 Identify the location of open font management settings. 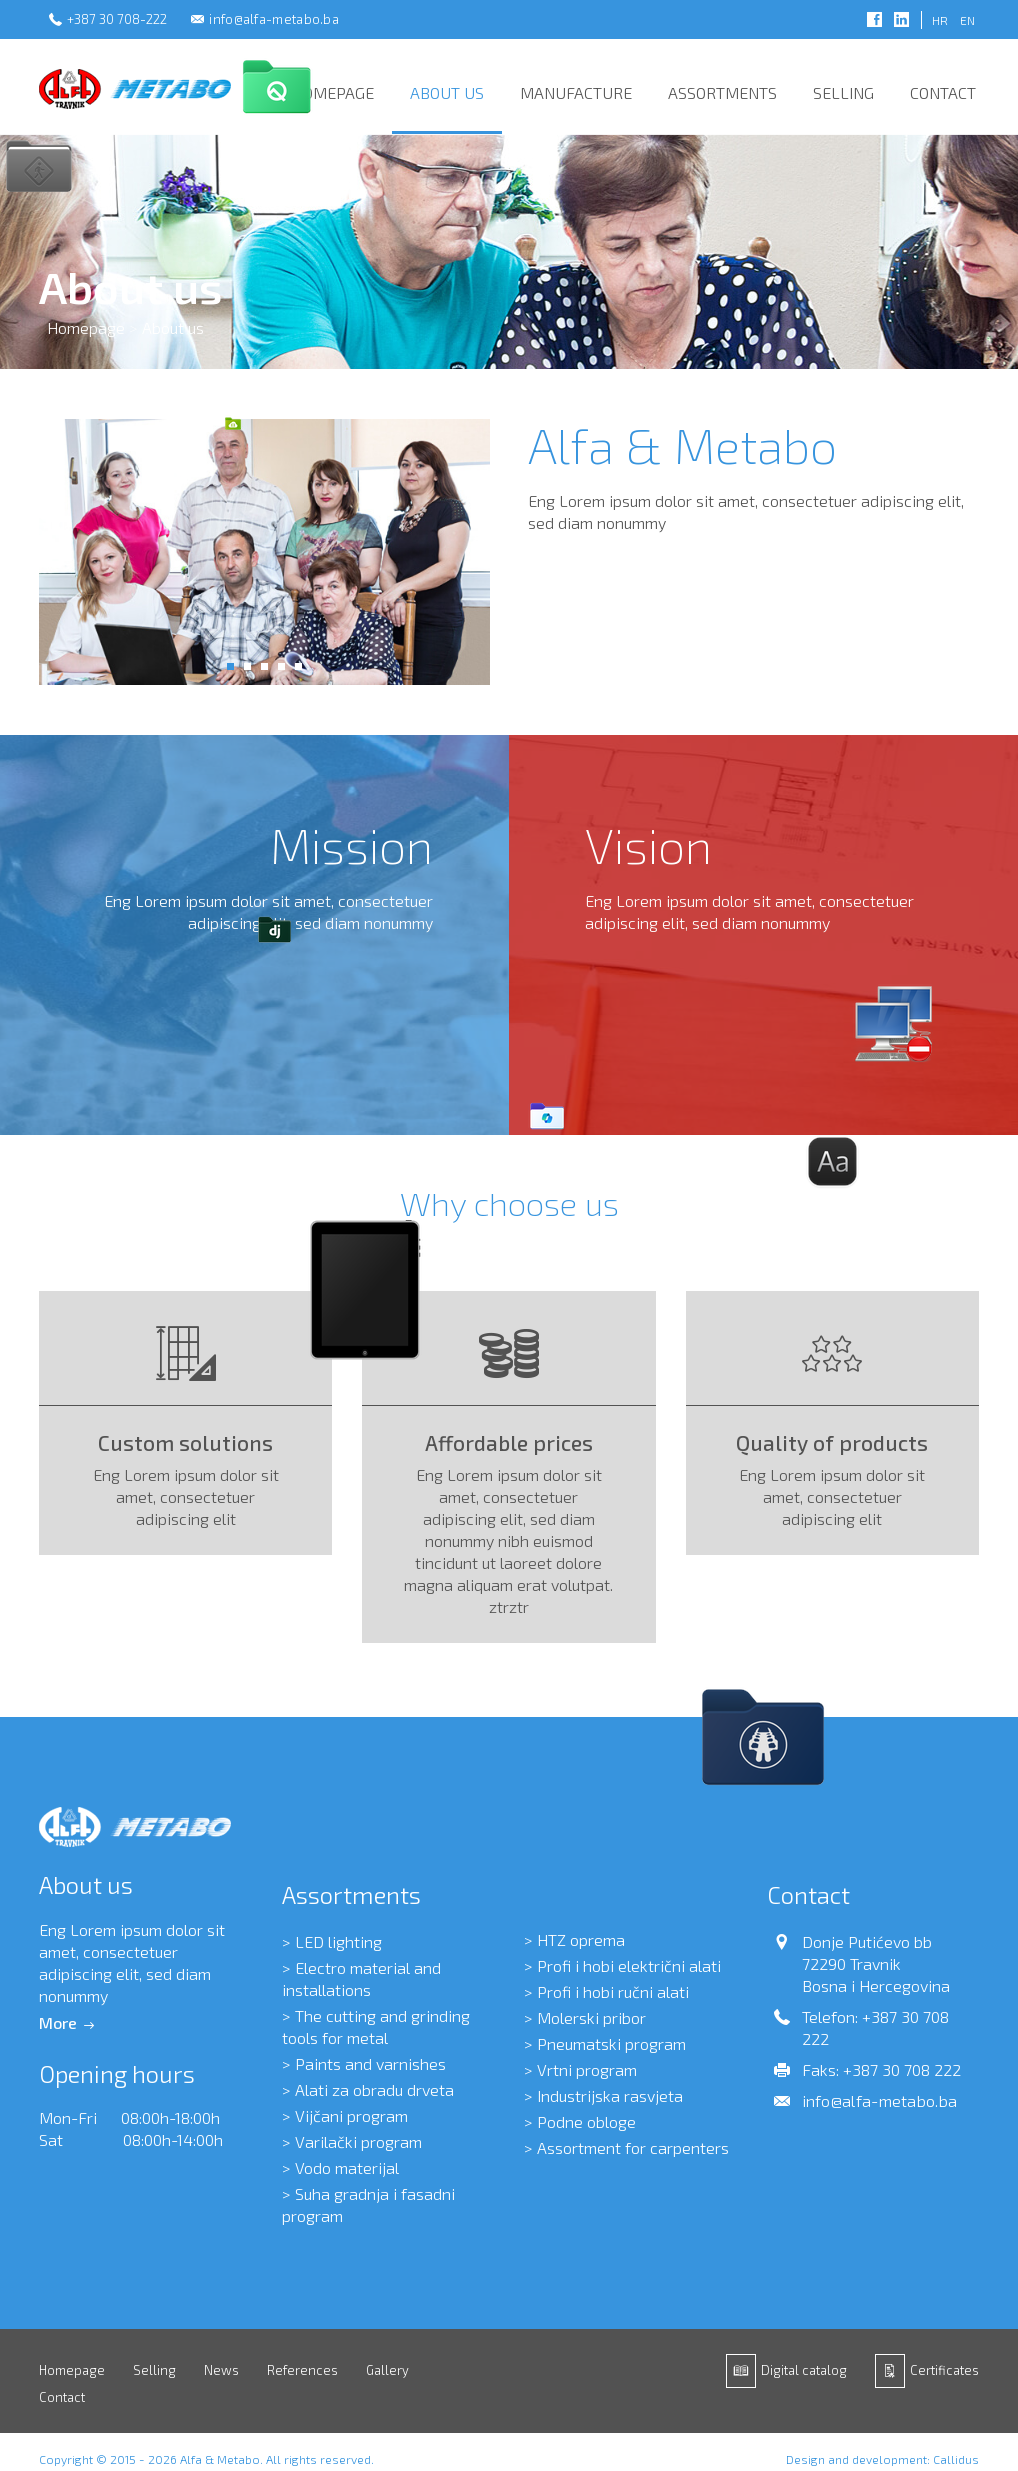
(832, 1161).